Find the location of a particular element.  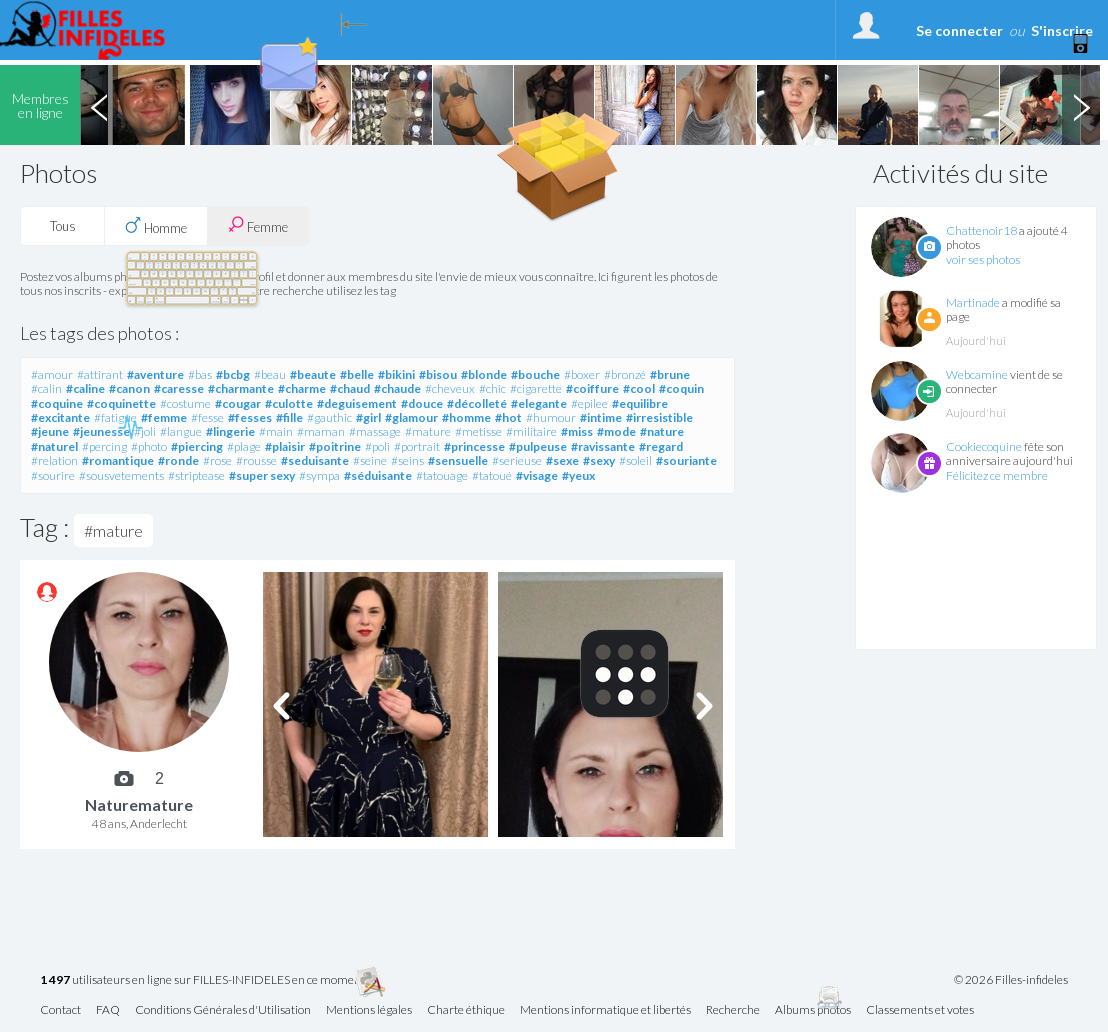

indicates unread email messages is located at coordinates (289, 67).